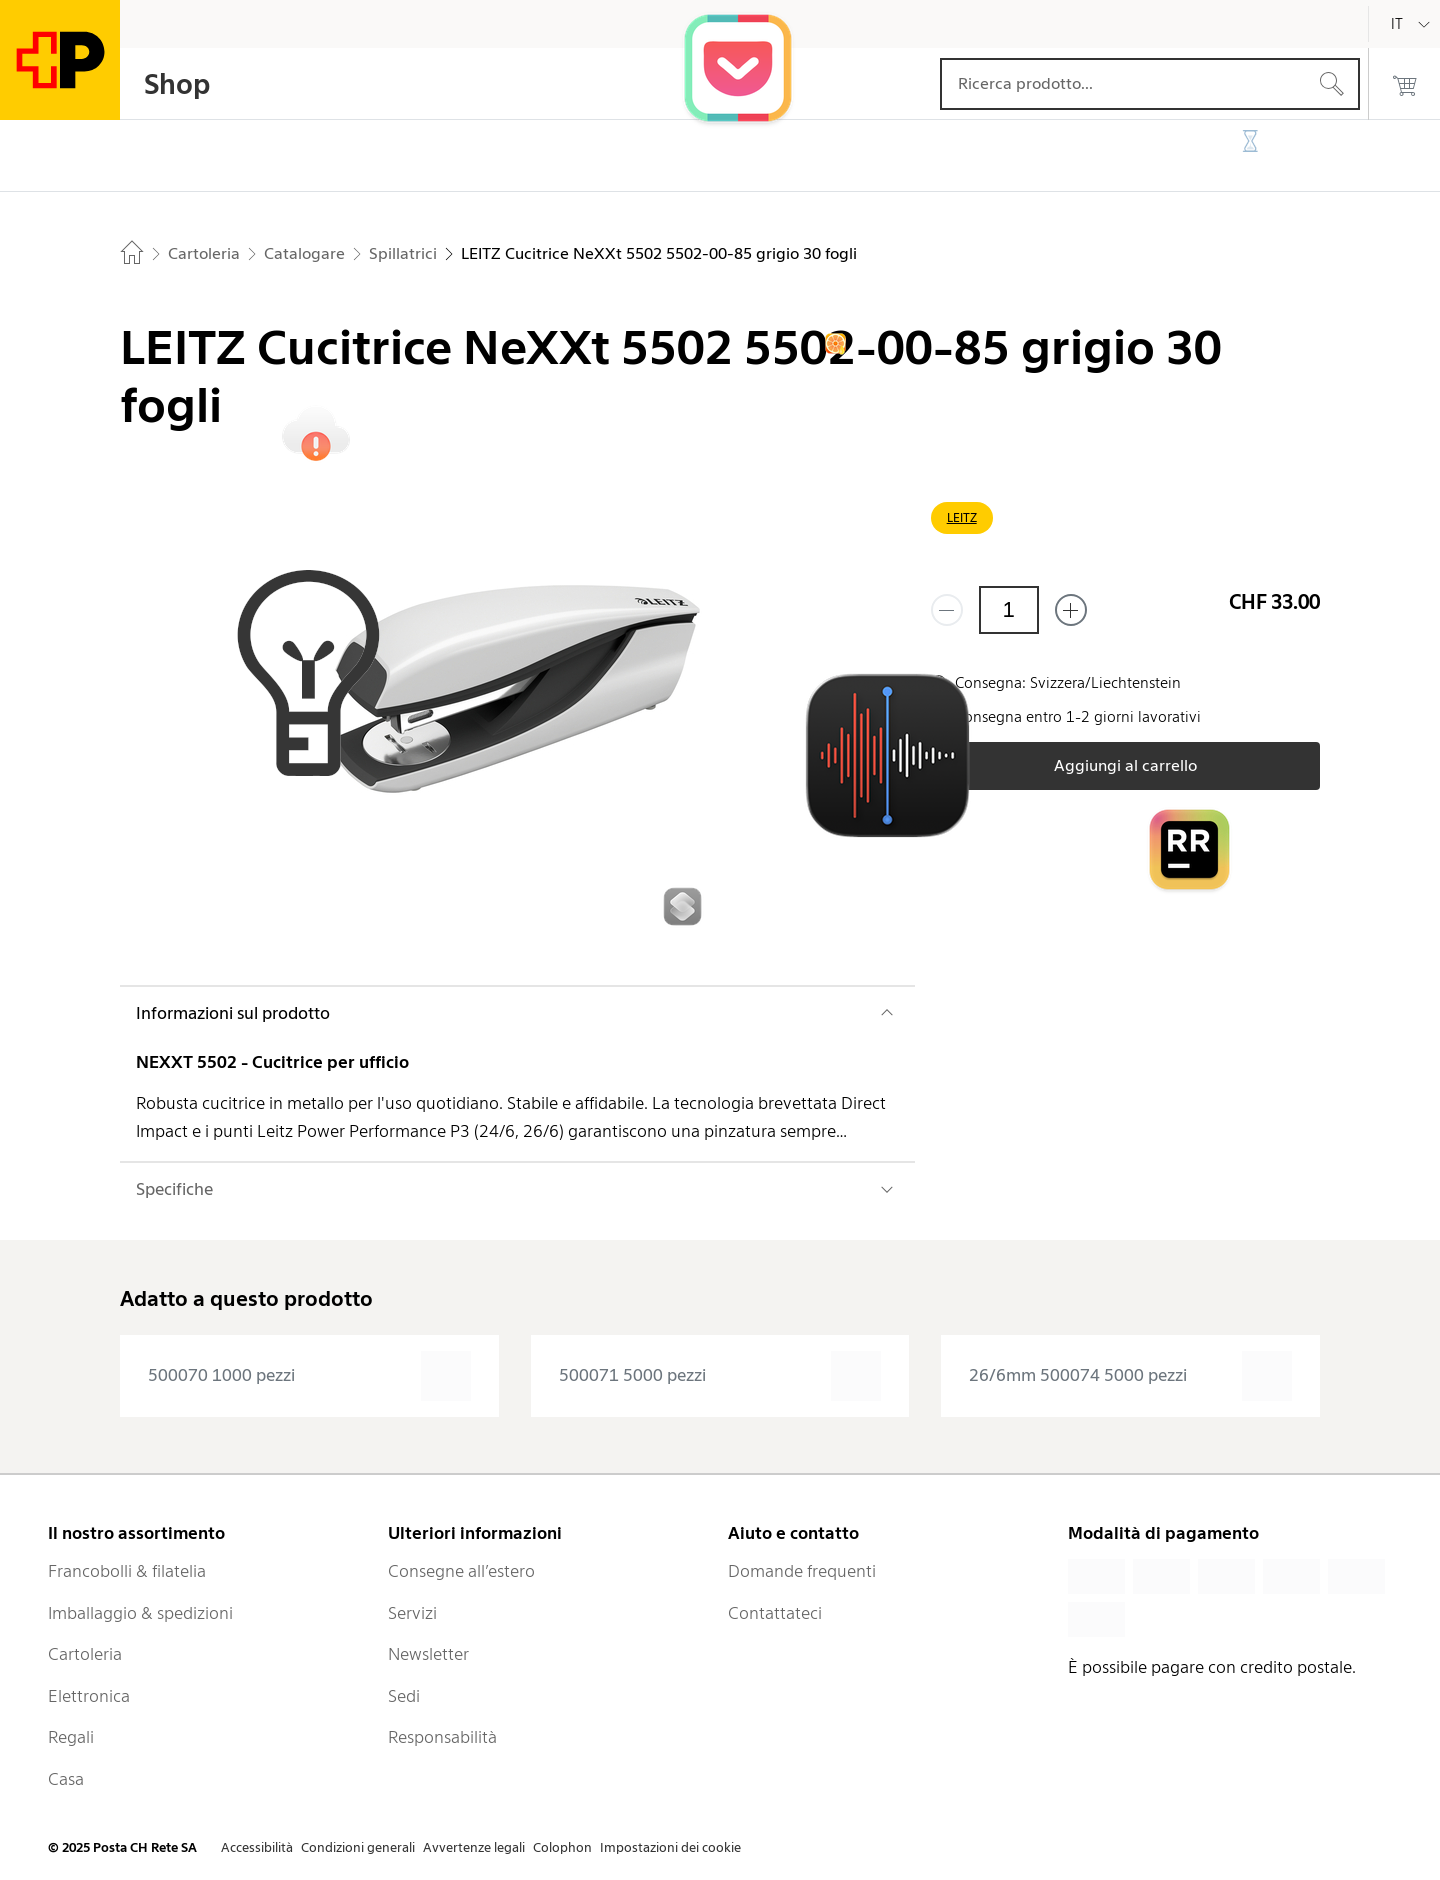 The height and width of the screenshot is (1880, 1440). I want to click on access screen time settings, so click(1251, 141).